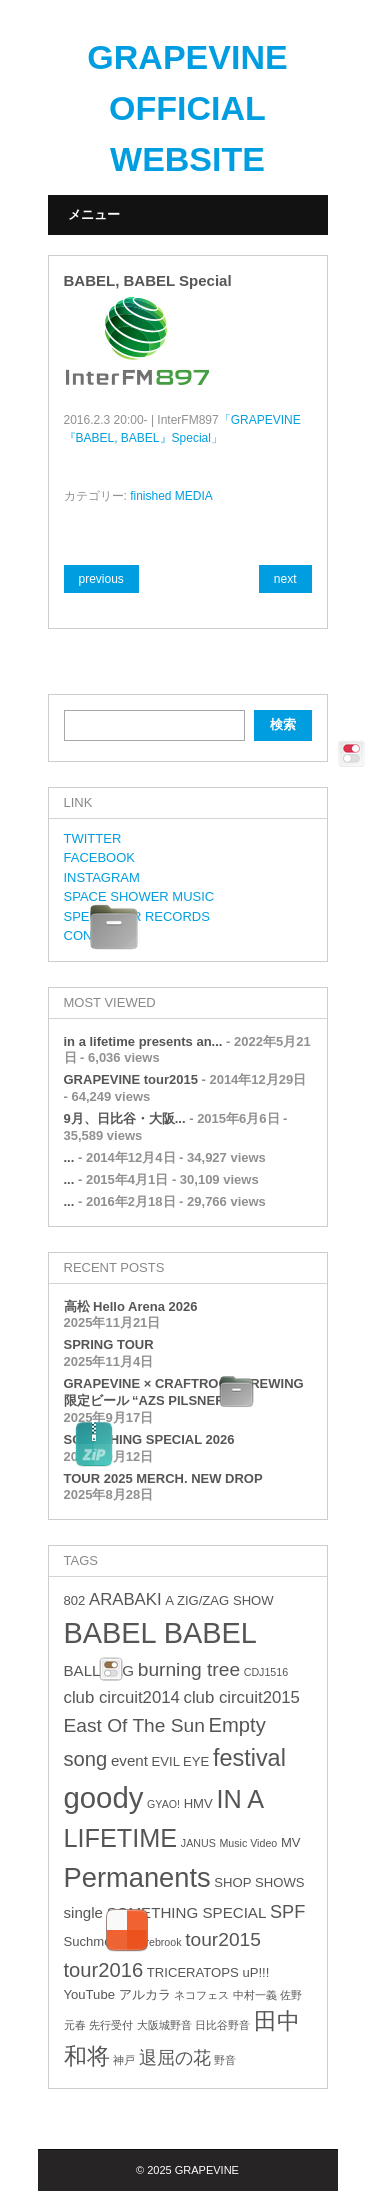 This screenshot has width=375, height=2191. I want to click on open desktop preferences or settings, so click(111, 1669).